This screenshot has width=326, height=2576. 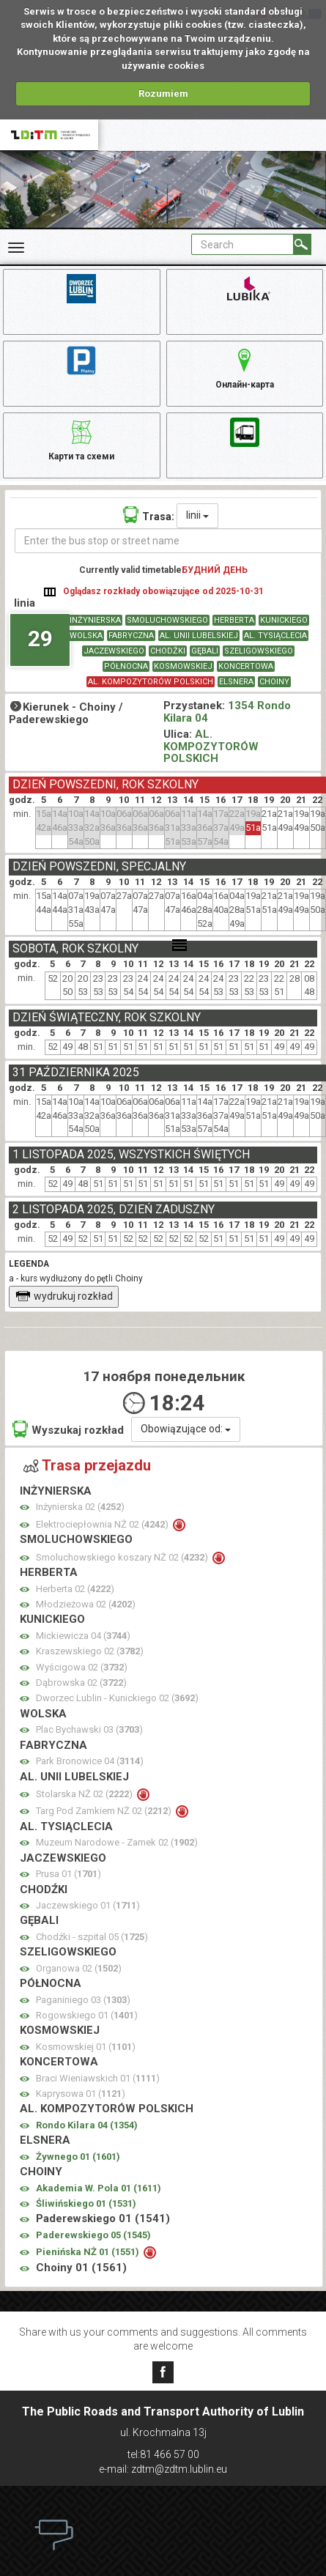 I want to click on split view horizontally, so click(x=179, y=945).